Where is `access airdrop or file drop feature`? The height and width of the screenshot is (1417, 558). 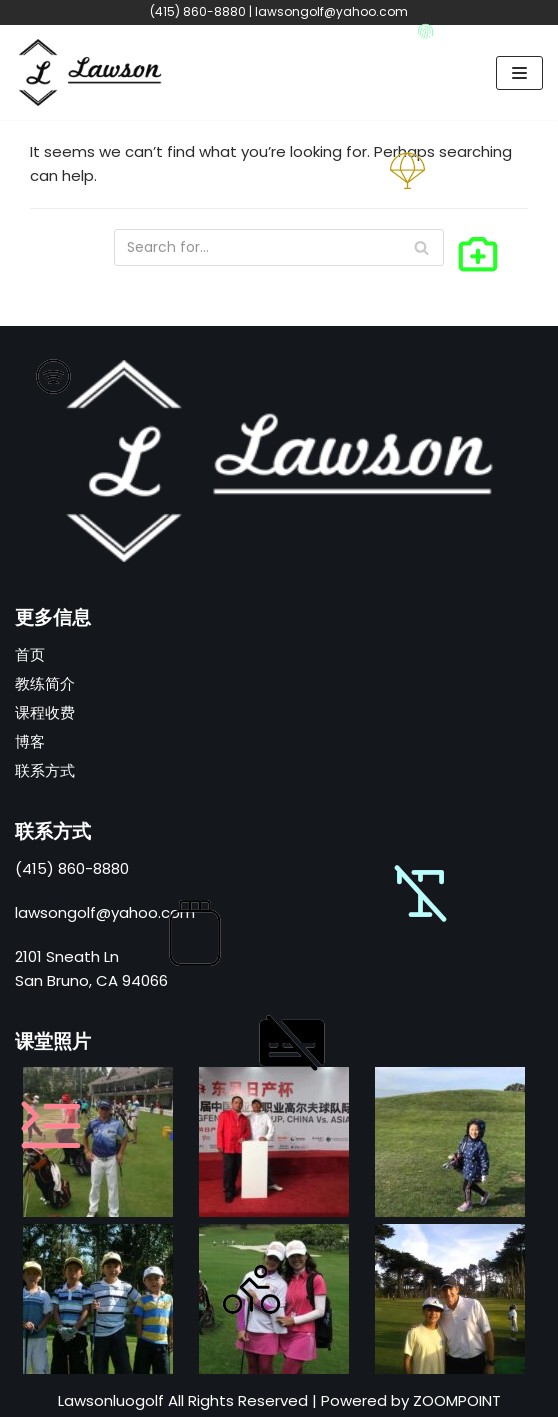
access airdrop or file drop feature is located at coordinates (407, 171).